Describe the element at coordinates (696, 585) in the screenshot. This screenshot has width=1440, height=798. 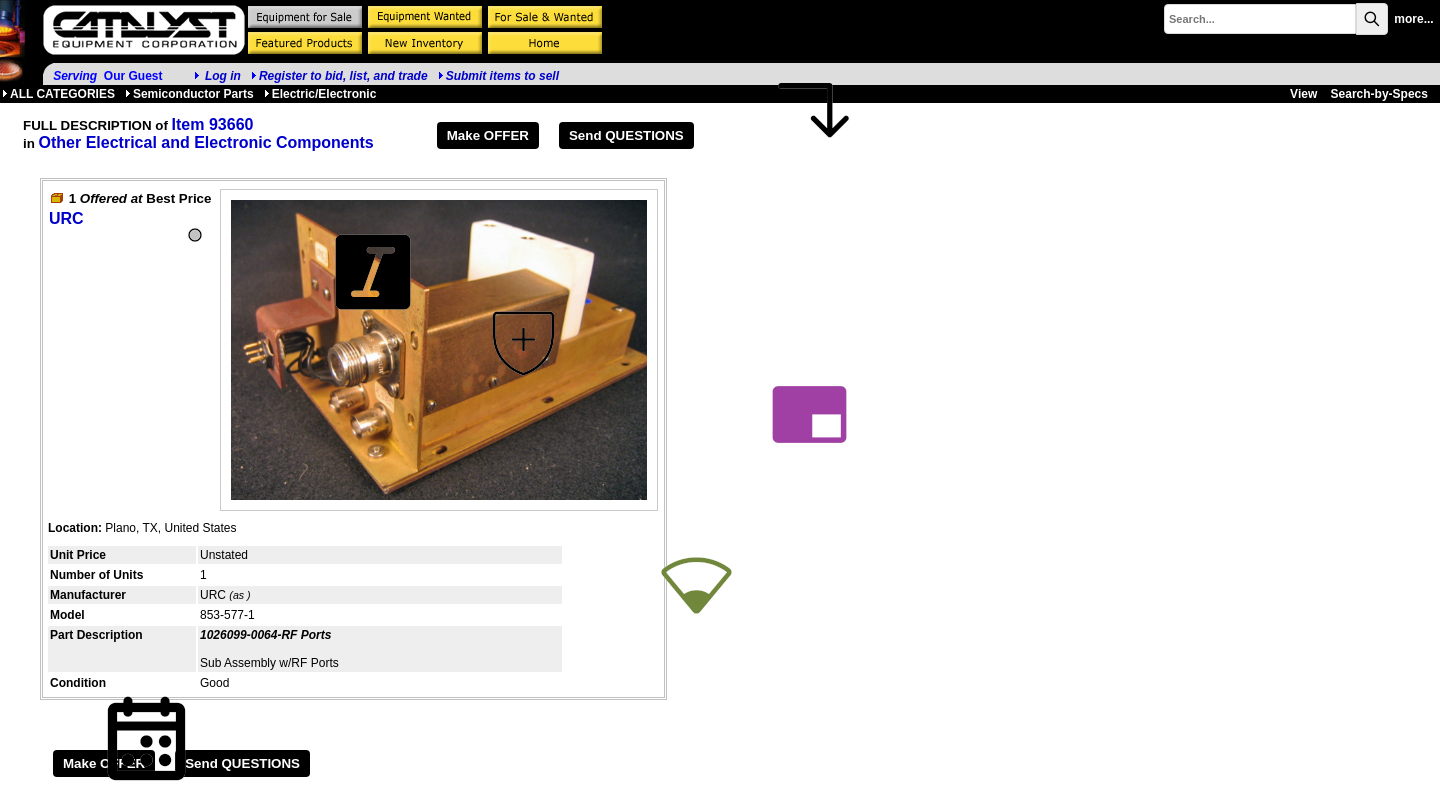
I see `indicates weak wifi signal strength` at that location.